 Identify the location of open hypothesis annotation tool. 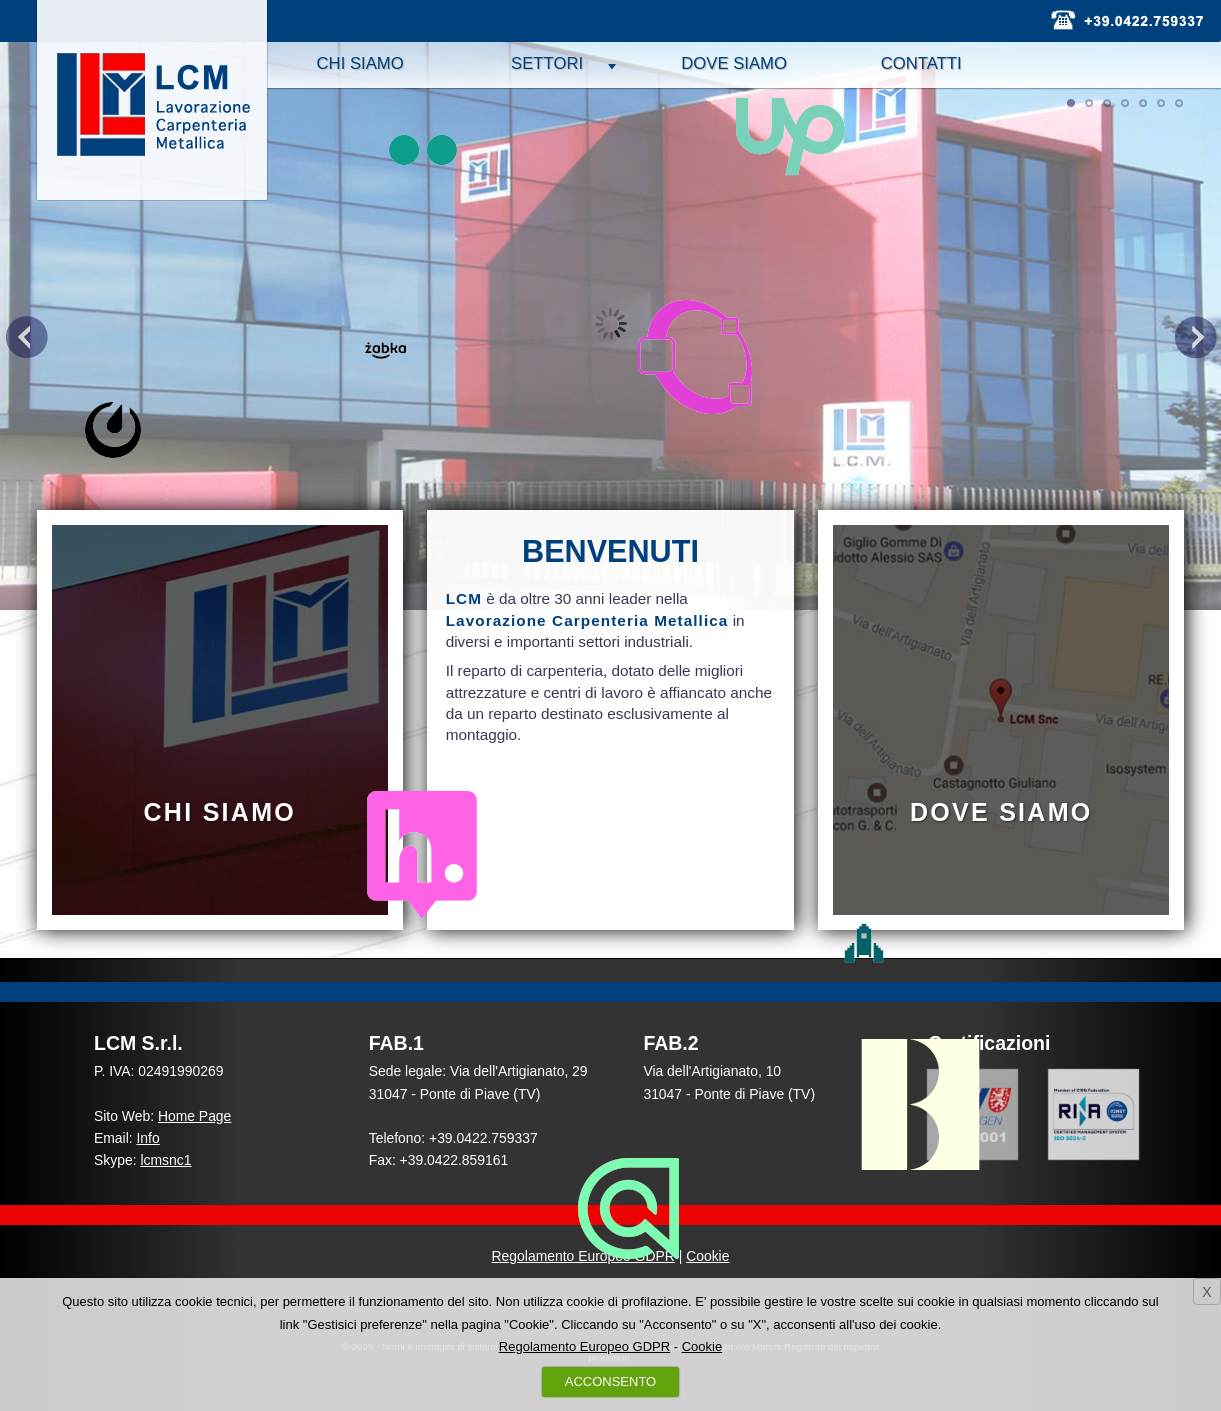
(422, 855).